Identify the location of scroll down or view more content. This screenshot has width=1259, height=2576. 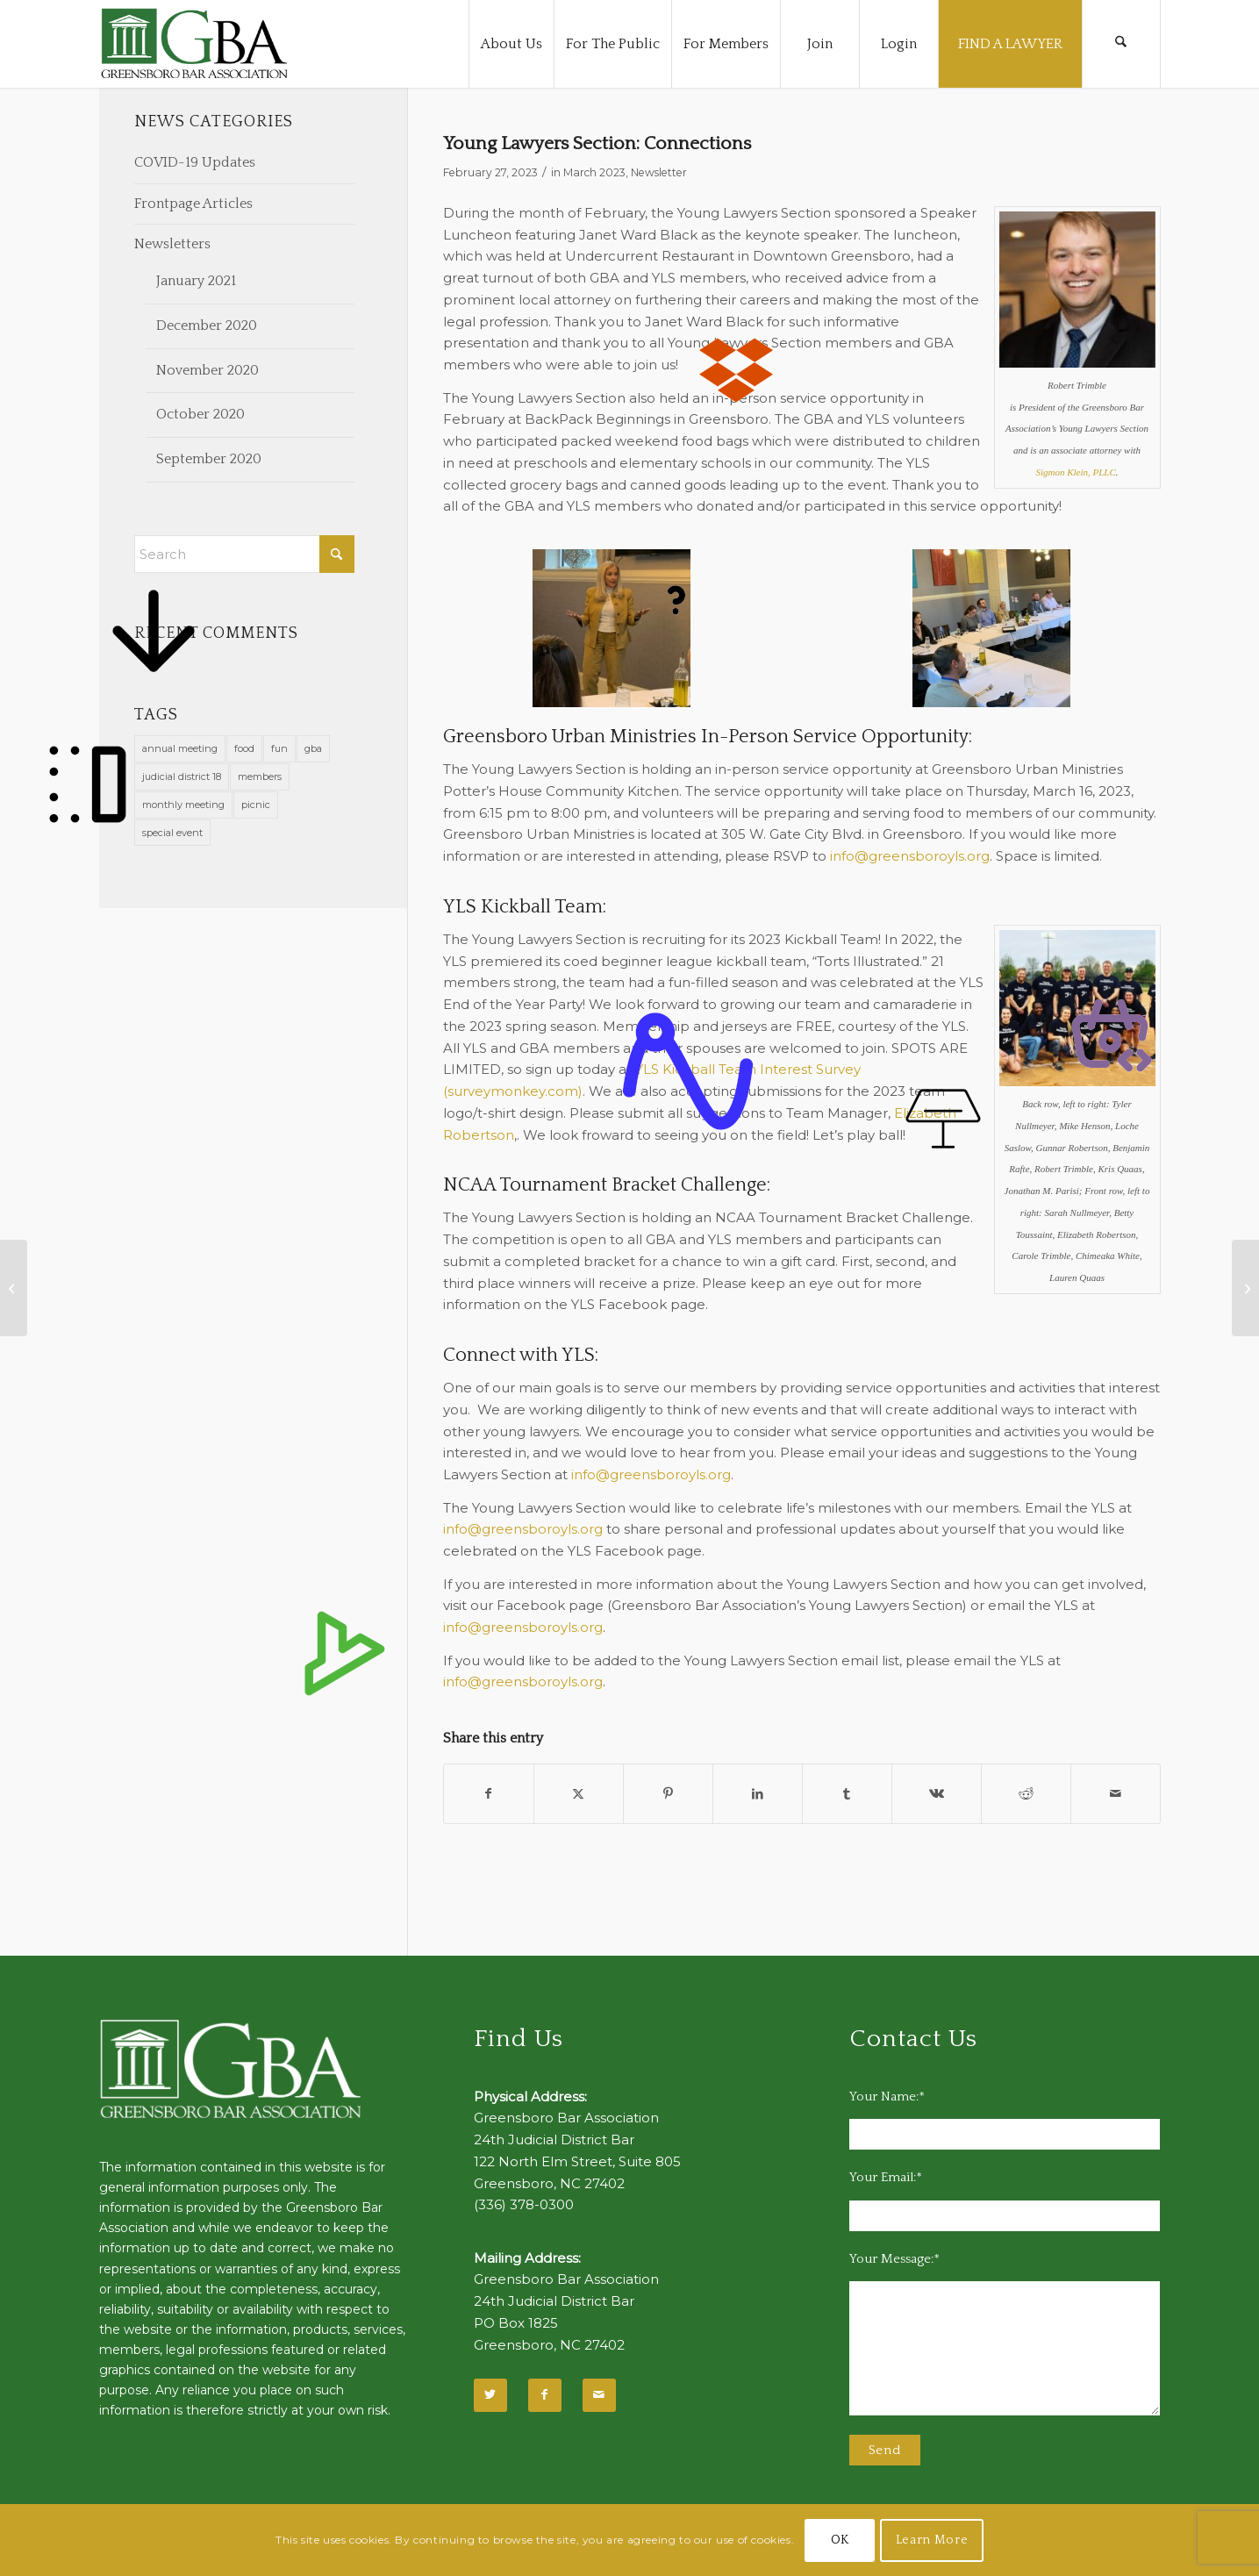
(154, 631).